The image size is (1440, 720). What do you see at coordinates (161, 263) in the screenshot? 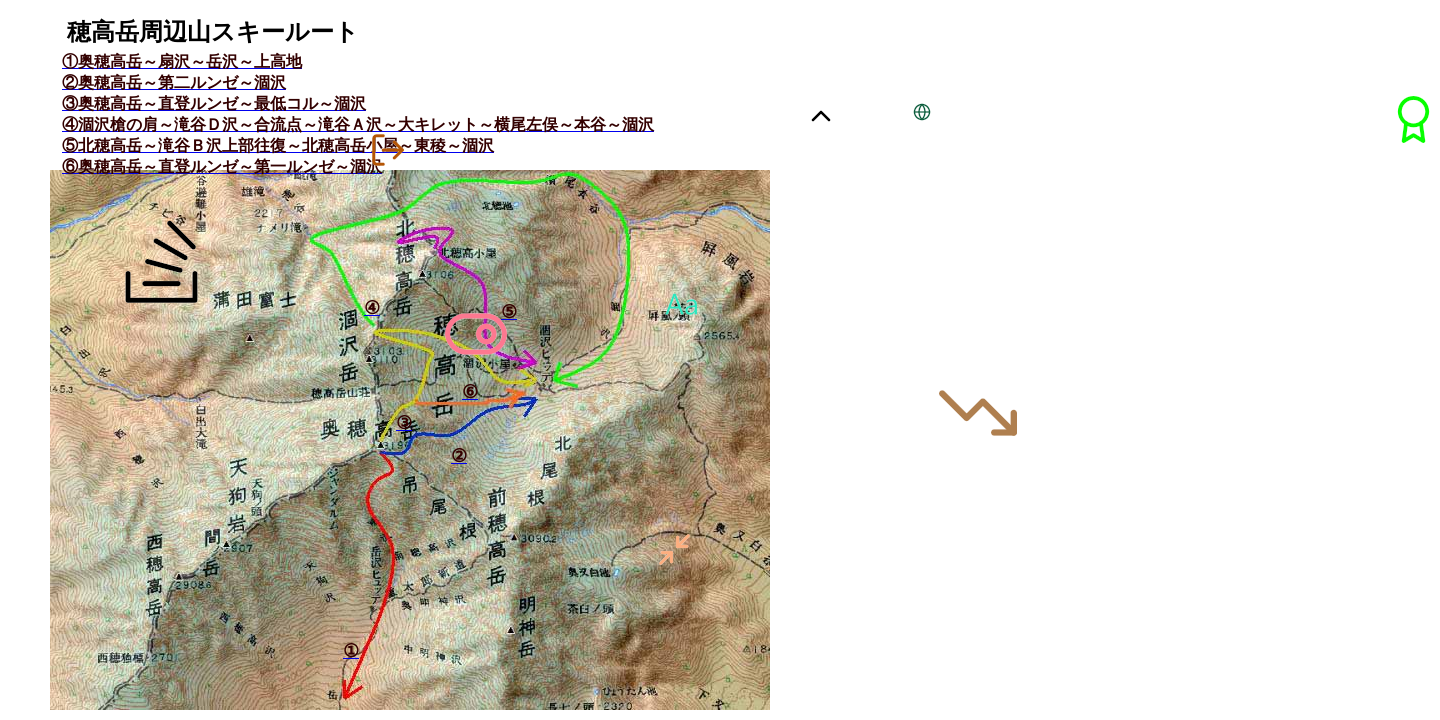
I see `visit stack overflow for developer help` at bounding box center [161, 263].